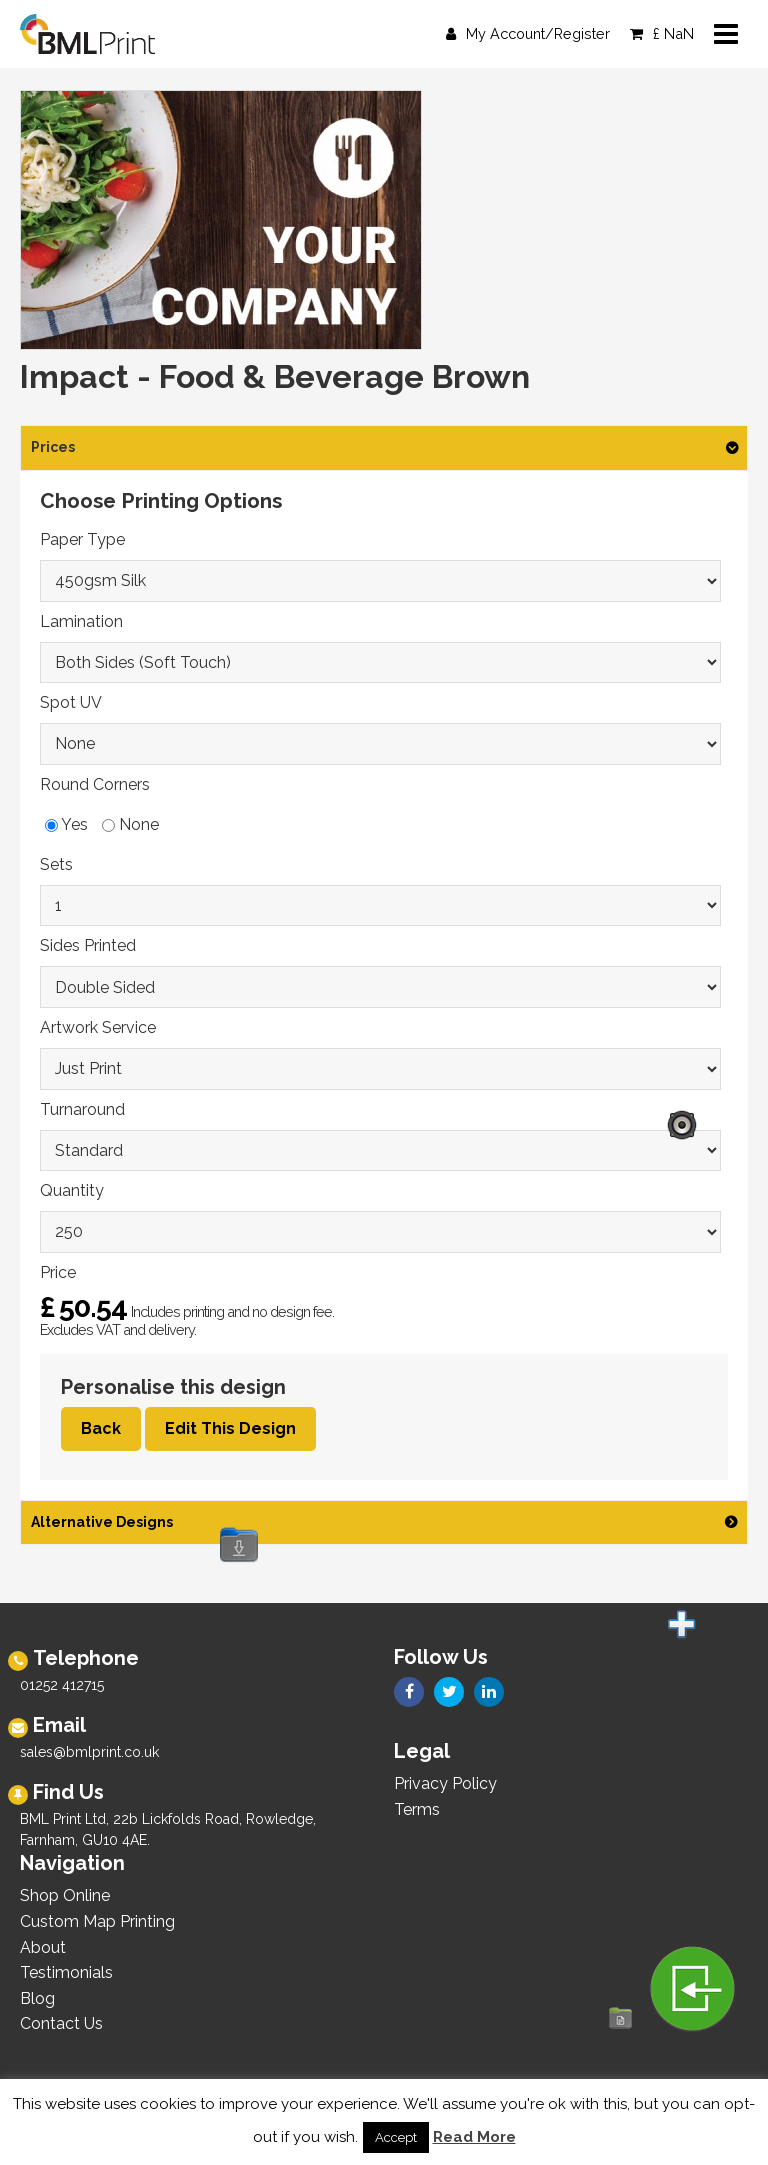  I want to click on open your downloads folder, so click(239, 1544).